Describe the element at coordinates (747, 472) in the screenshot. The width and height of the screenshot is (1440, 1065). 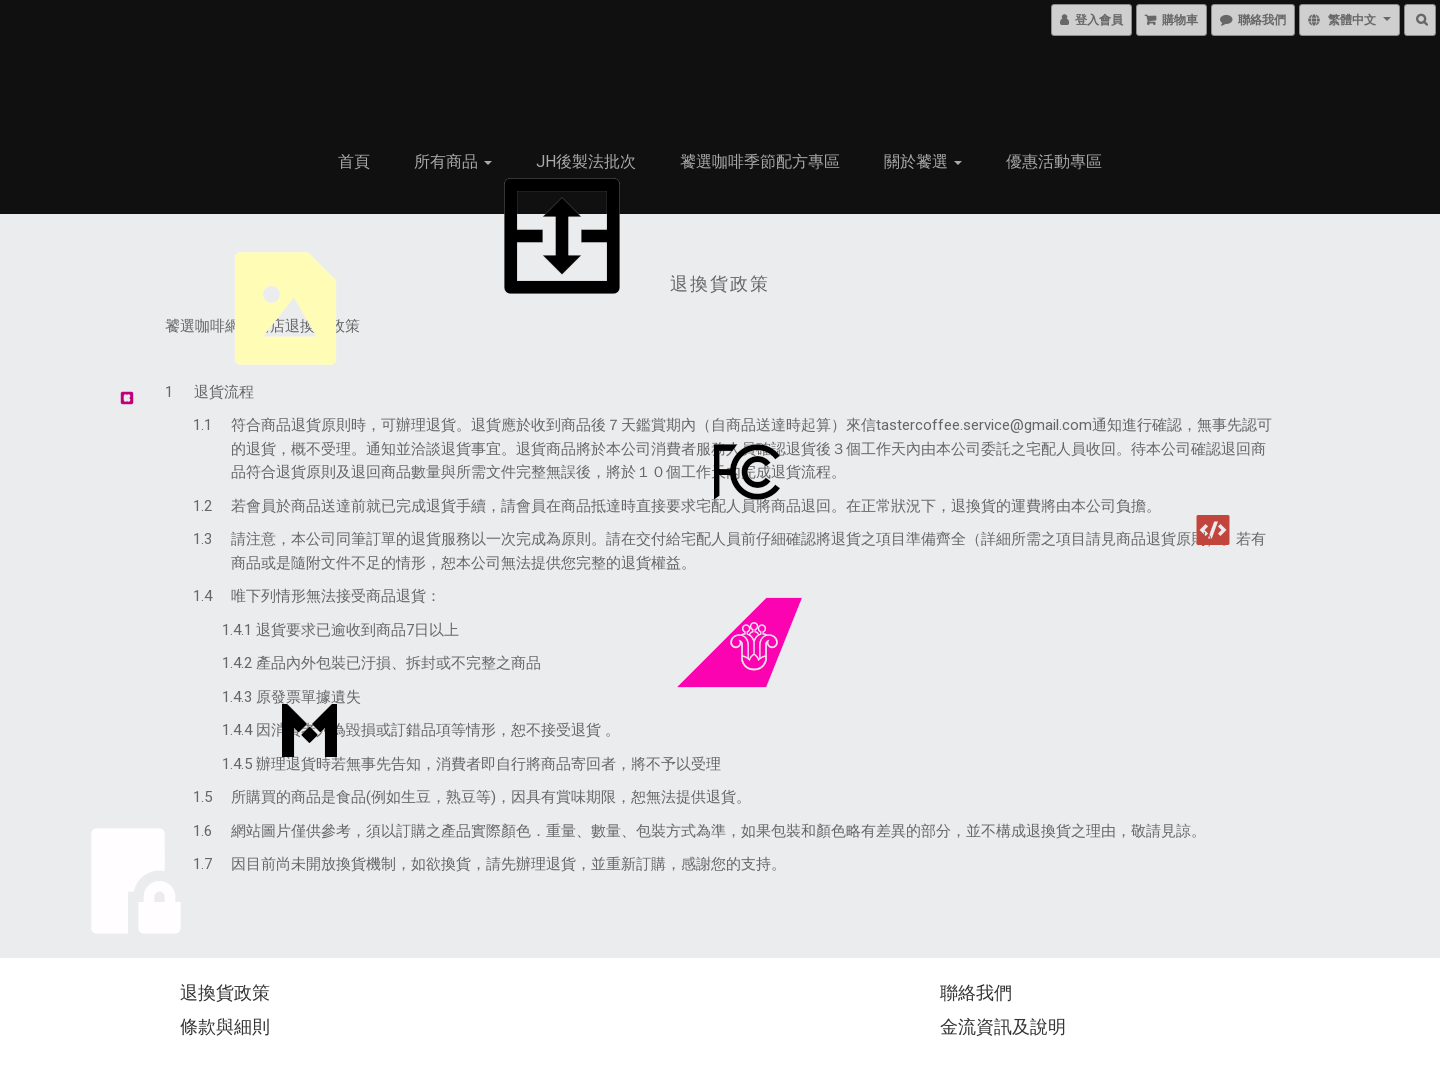
I see `federal communications commission logo` at that location.